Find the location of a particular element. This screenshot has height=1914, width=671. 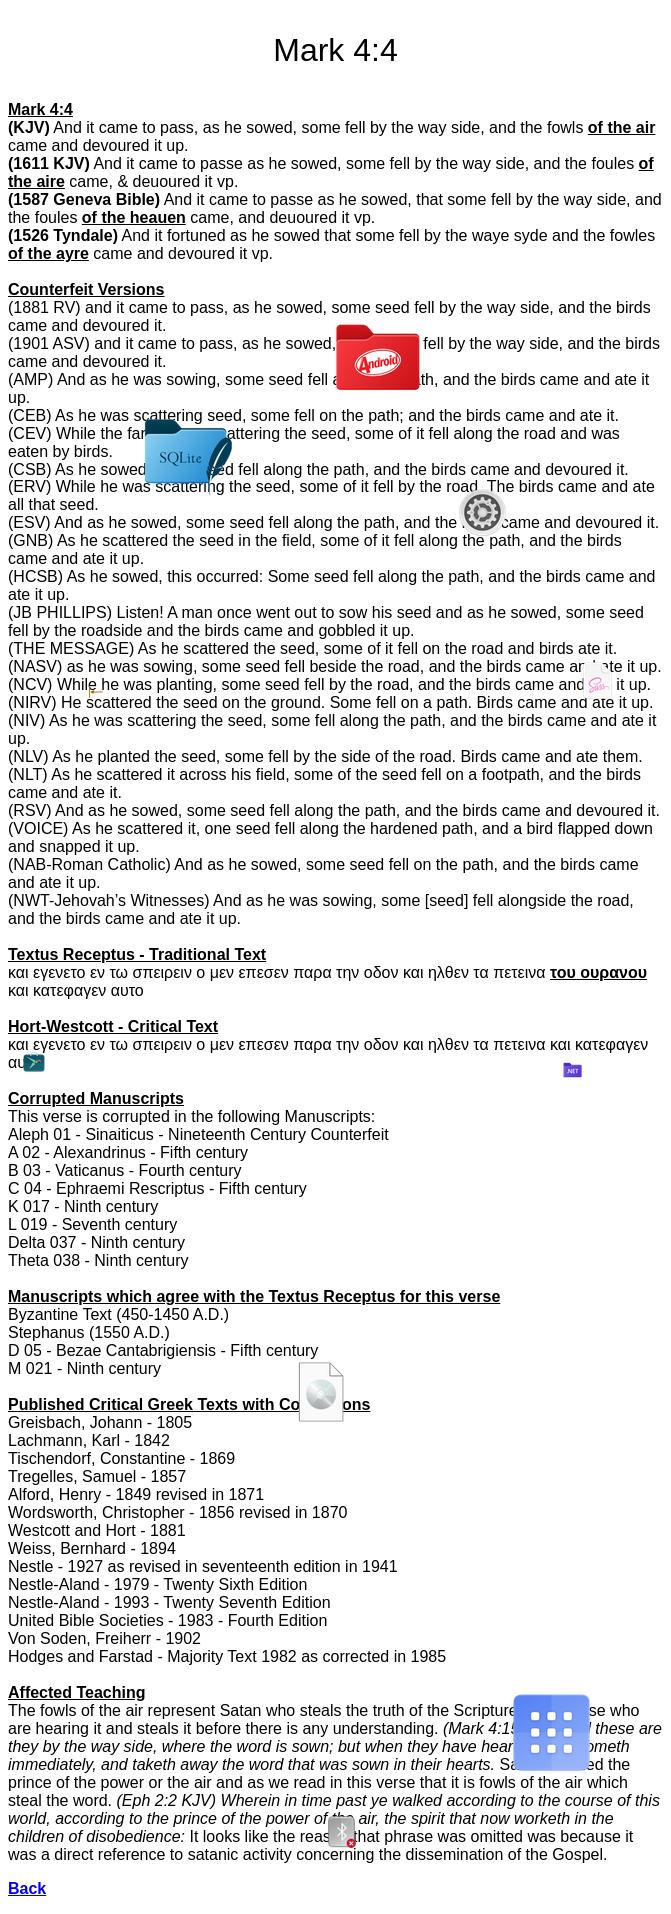

open the snap store to browse and install apps is located at coordinates (34, 1063).